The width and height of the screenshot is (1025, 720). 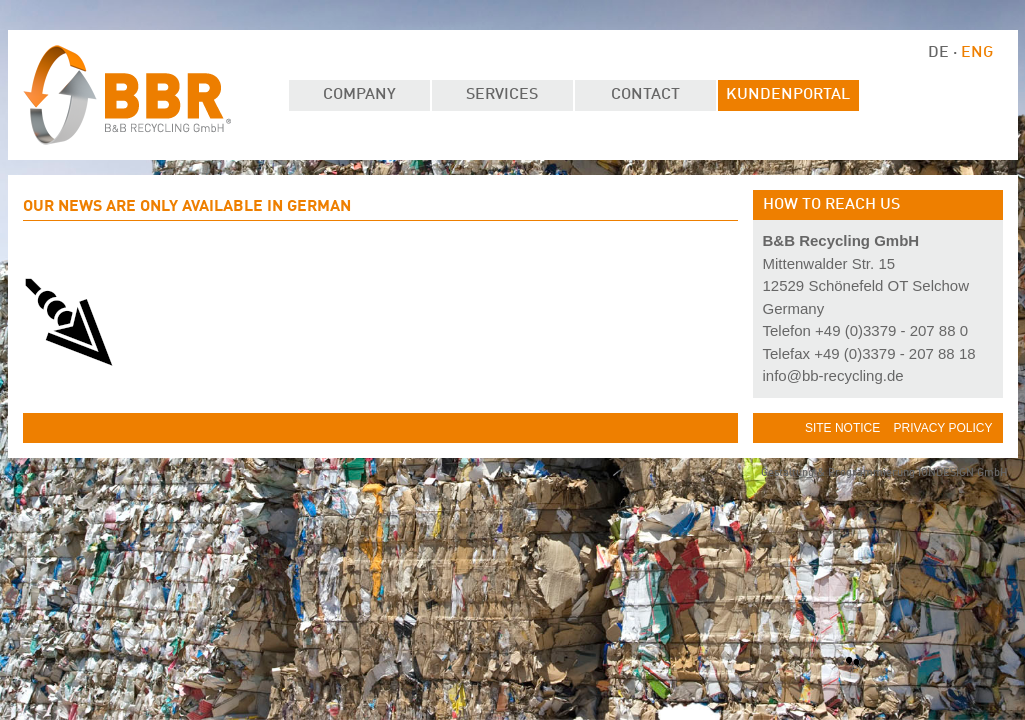 What do you see at coordinates (69, 322) in the screenshot?
I see `select arrow or projectile type in archery game` at bounding box center [69, 322].